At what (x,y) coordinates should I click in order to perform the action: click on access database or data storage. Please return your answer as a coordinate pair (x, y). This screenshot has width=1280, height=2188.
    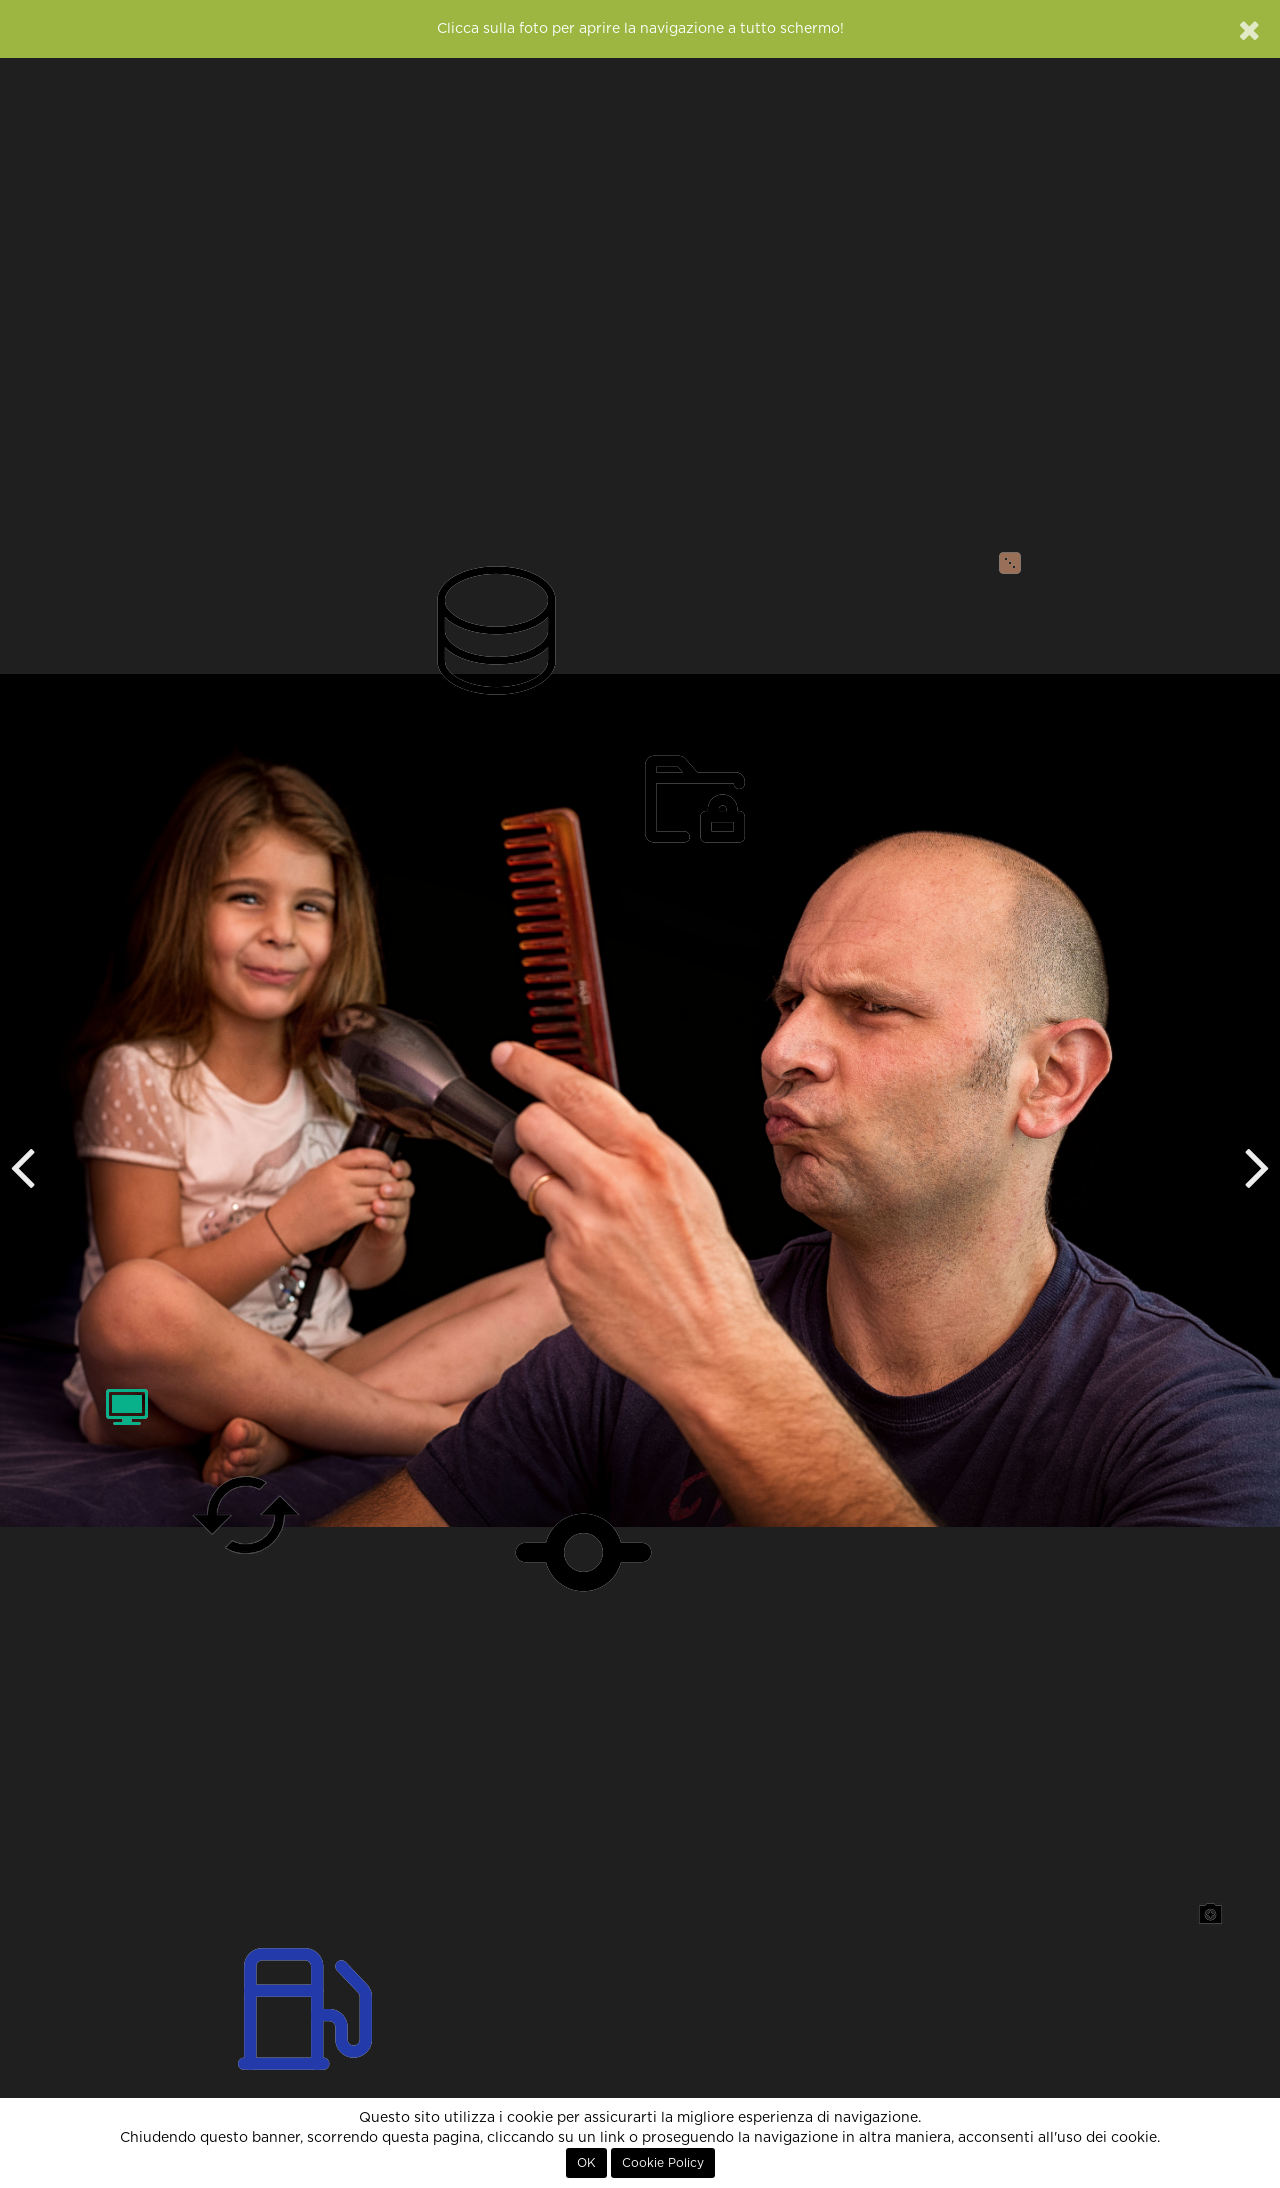
    Looking at the image, I should click on (496, 630).